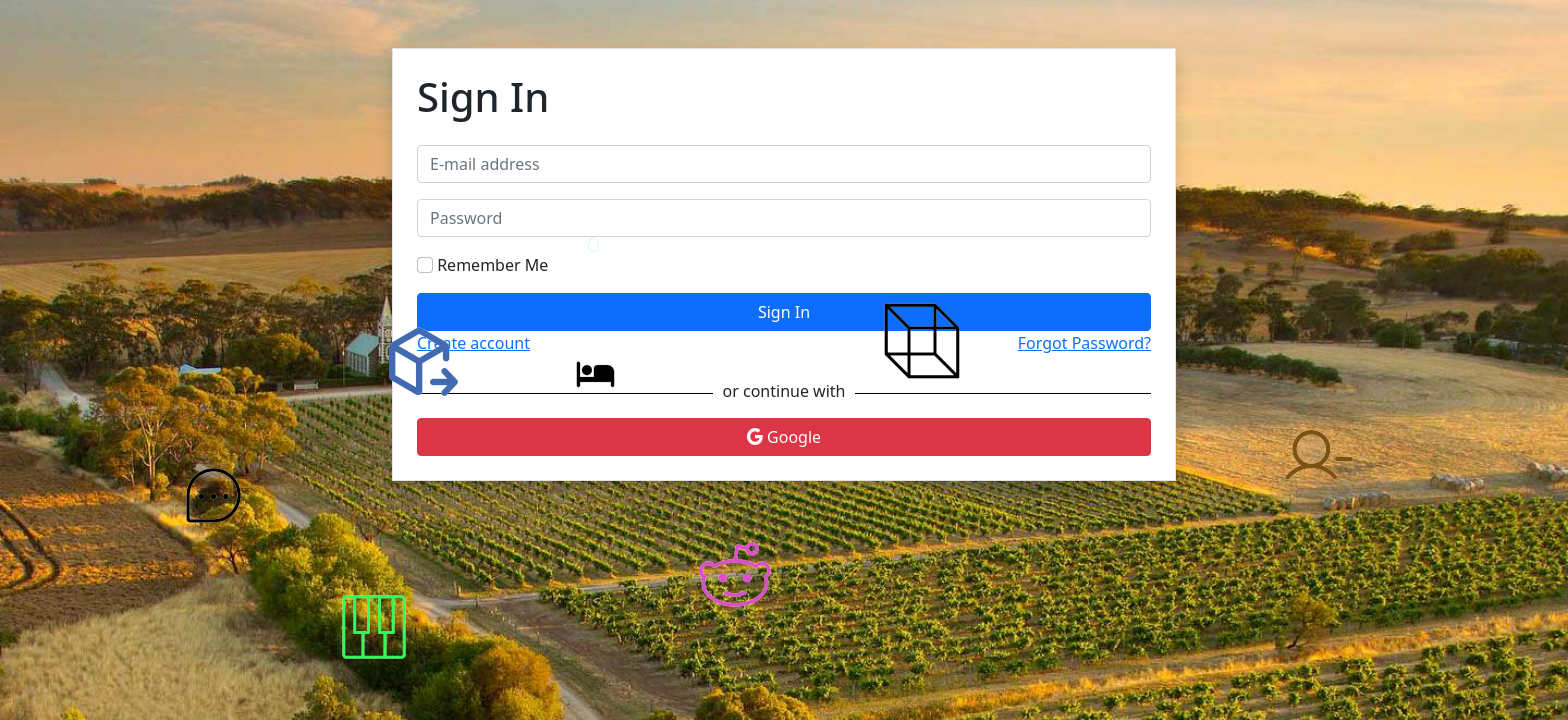 This screenshot has height=720, width=1568. Describe the element at coordinates (423, 361) in the screenshot. I see `view packages that depend on this repository` at that location.